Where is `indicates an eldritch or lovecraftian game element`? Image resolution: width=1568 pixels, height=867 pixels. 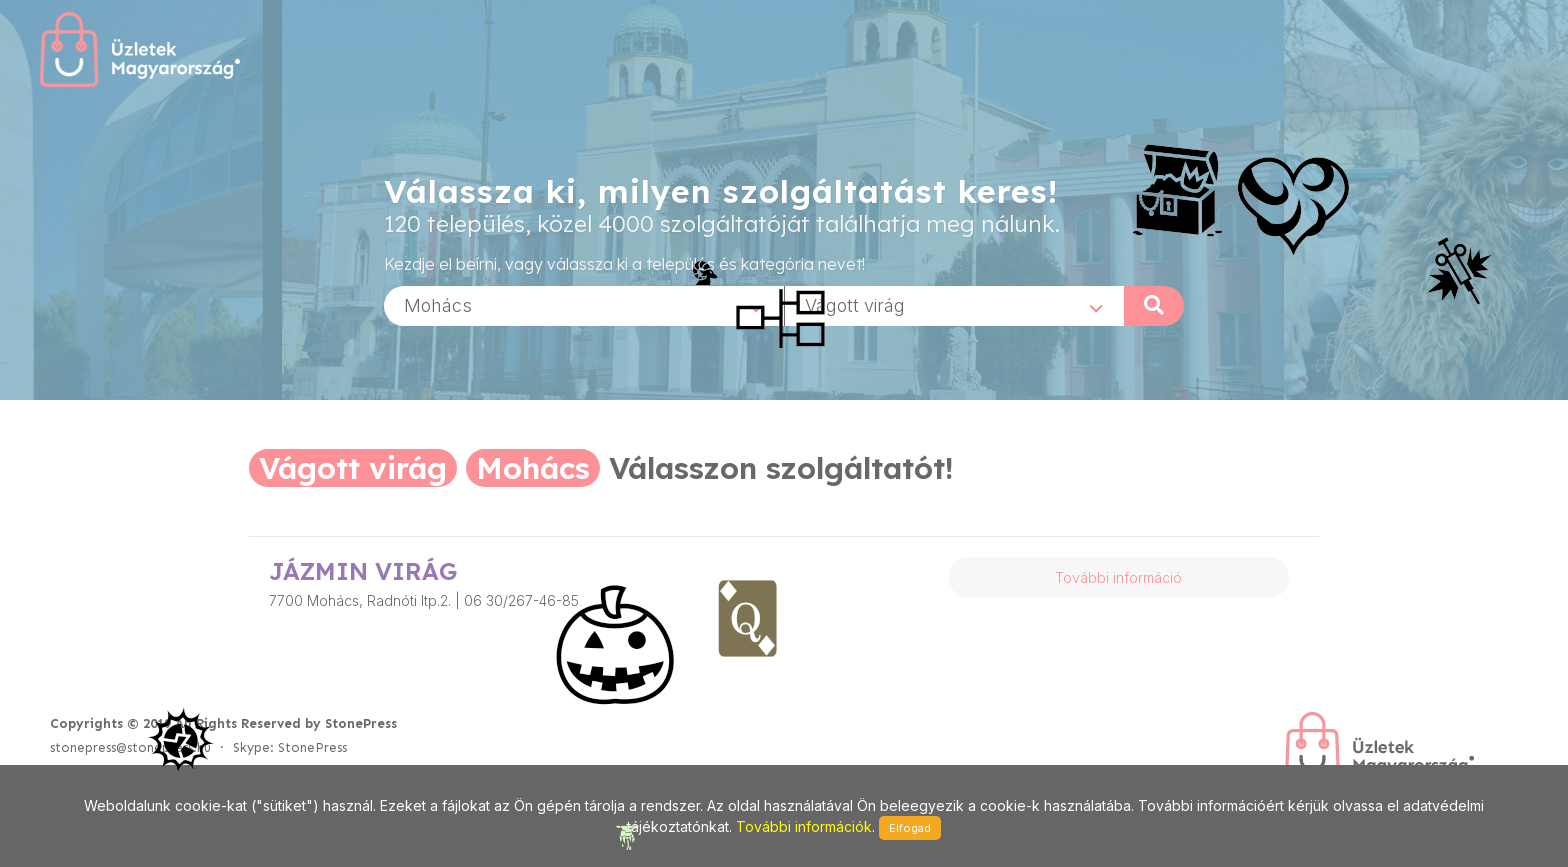
indicates an eldritch or lovecraftian game element is located at coordinates (1293, 203).